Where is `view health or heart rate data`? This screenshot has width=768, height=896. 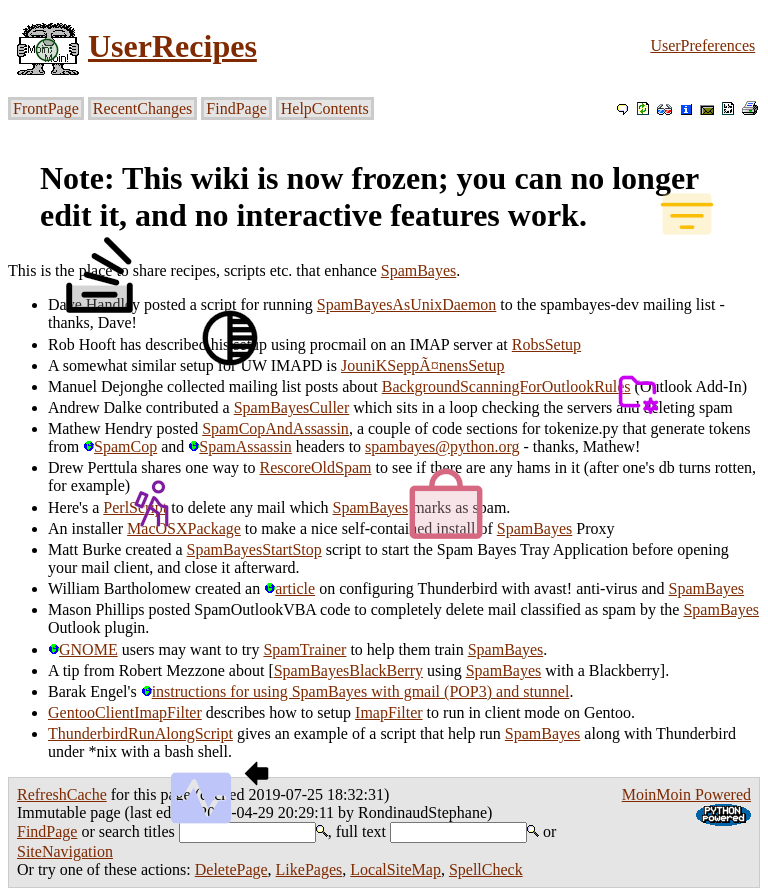
view health or heart rate data is located at coordinates (201, 798).